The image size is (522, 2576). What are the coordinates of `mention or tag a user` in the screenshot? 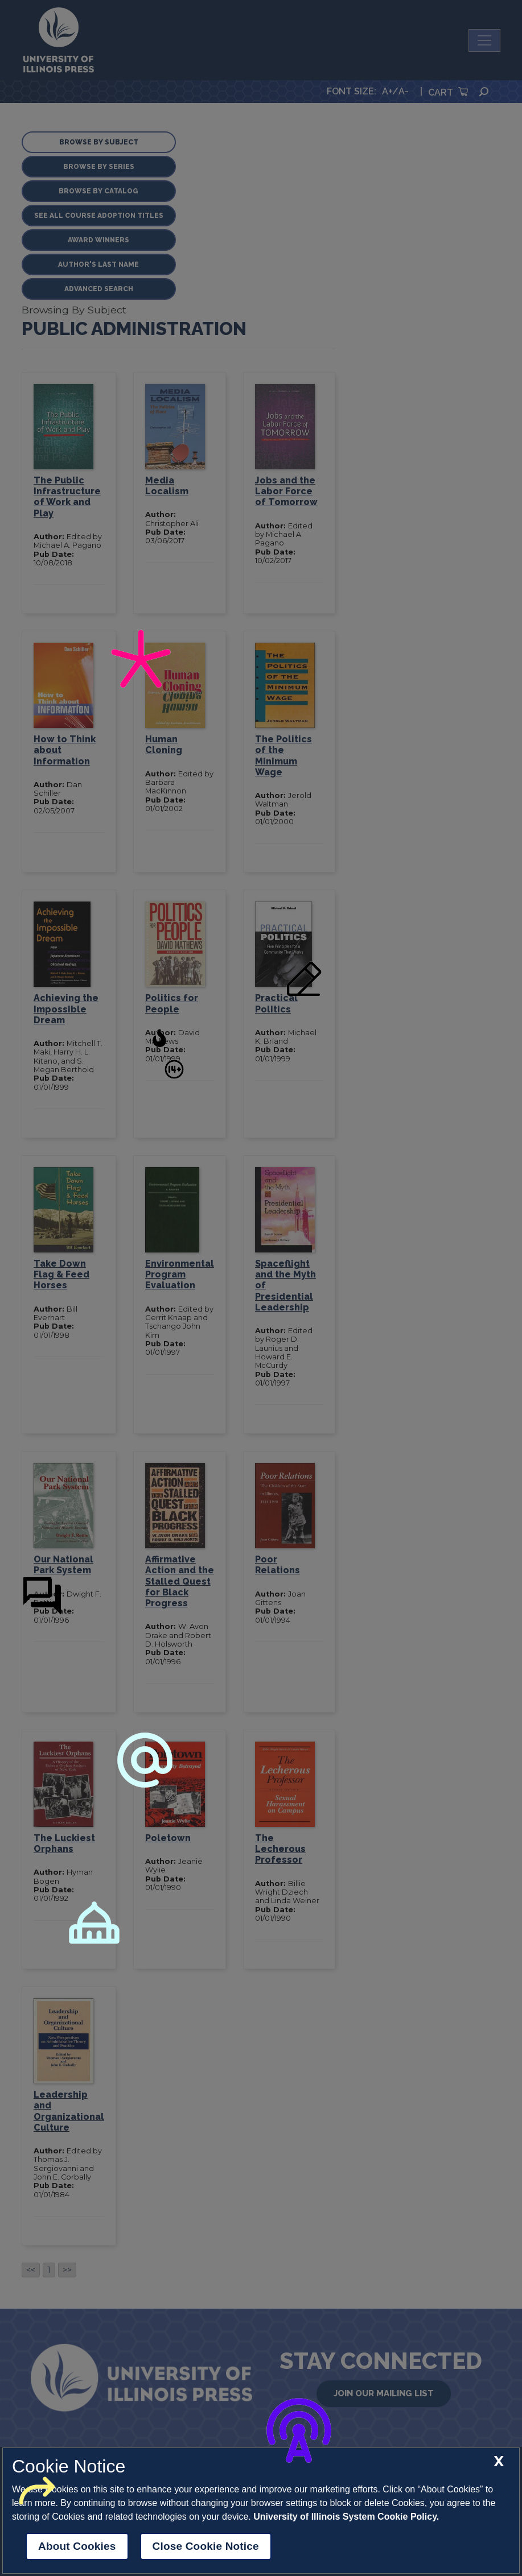 It's located at (145, 1760).